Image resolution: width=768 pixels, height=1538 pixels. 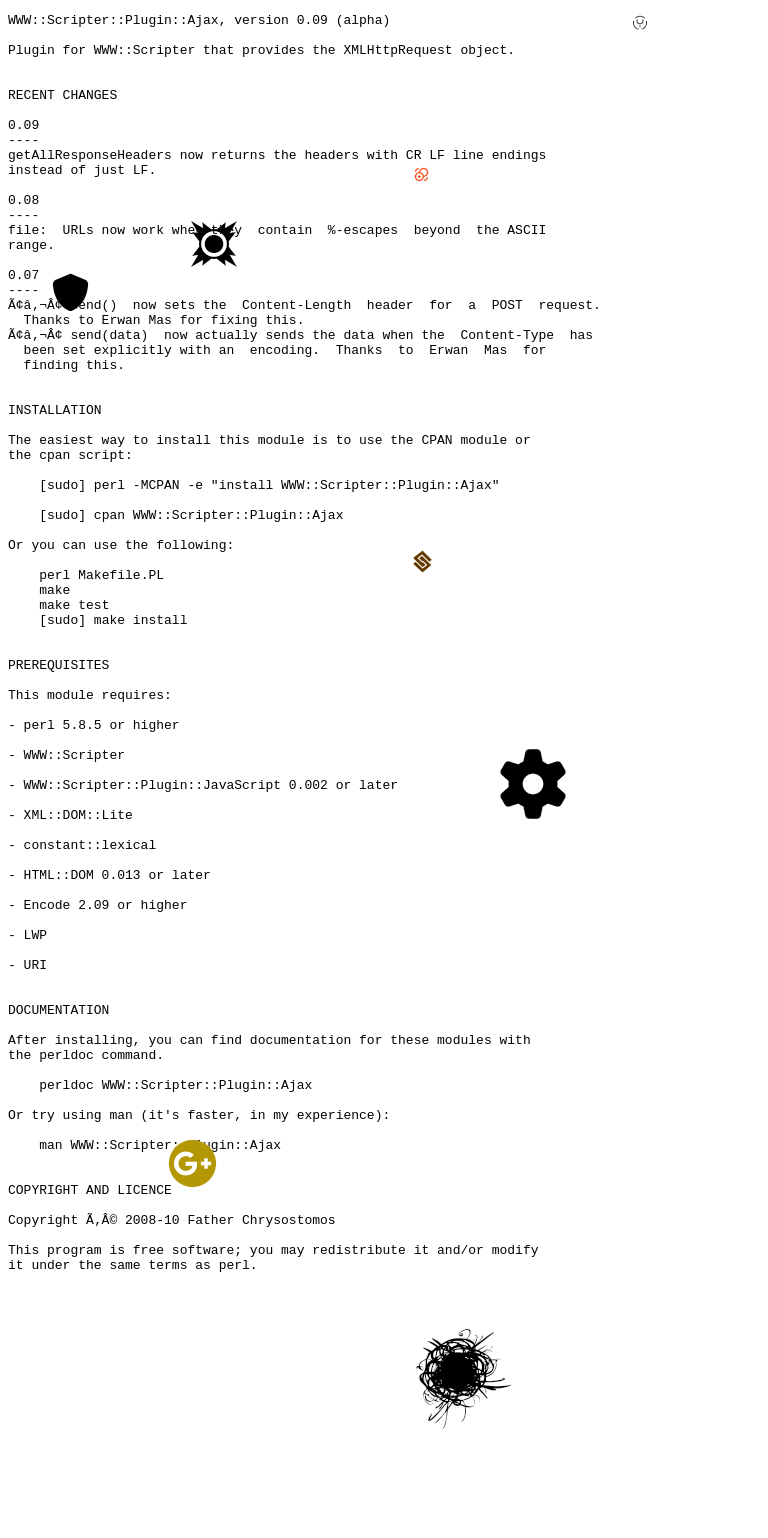 I want to click on staylinked company logo, so click(x=422, y=561).